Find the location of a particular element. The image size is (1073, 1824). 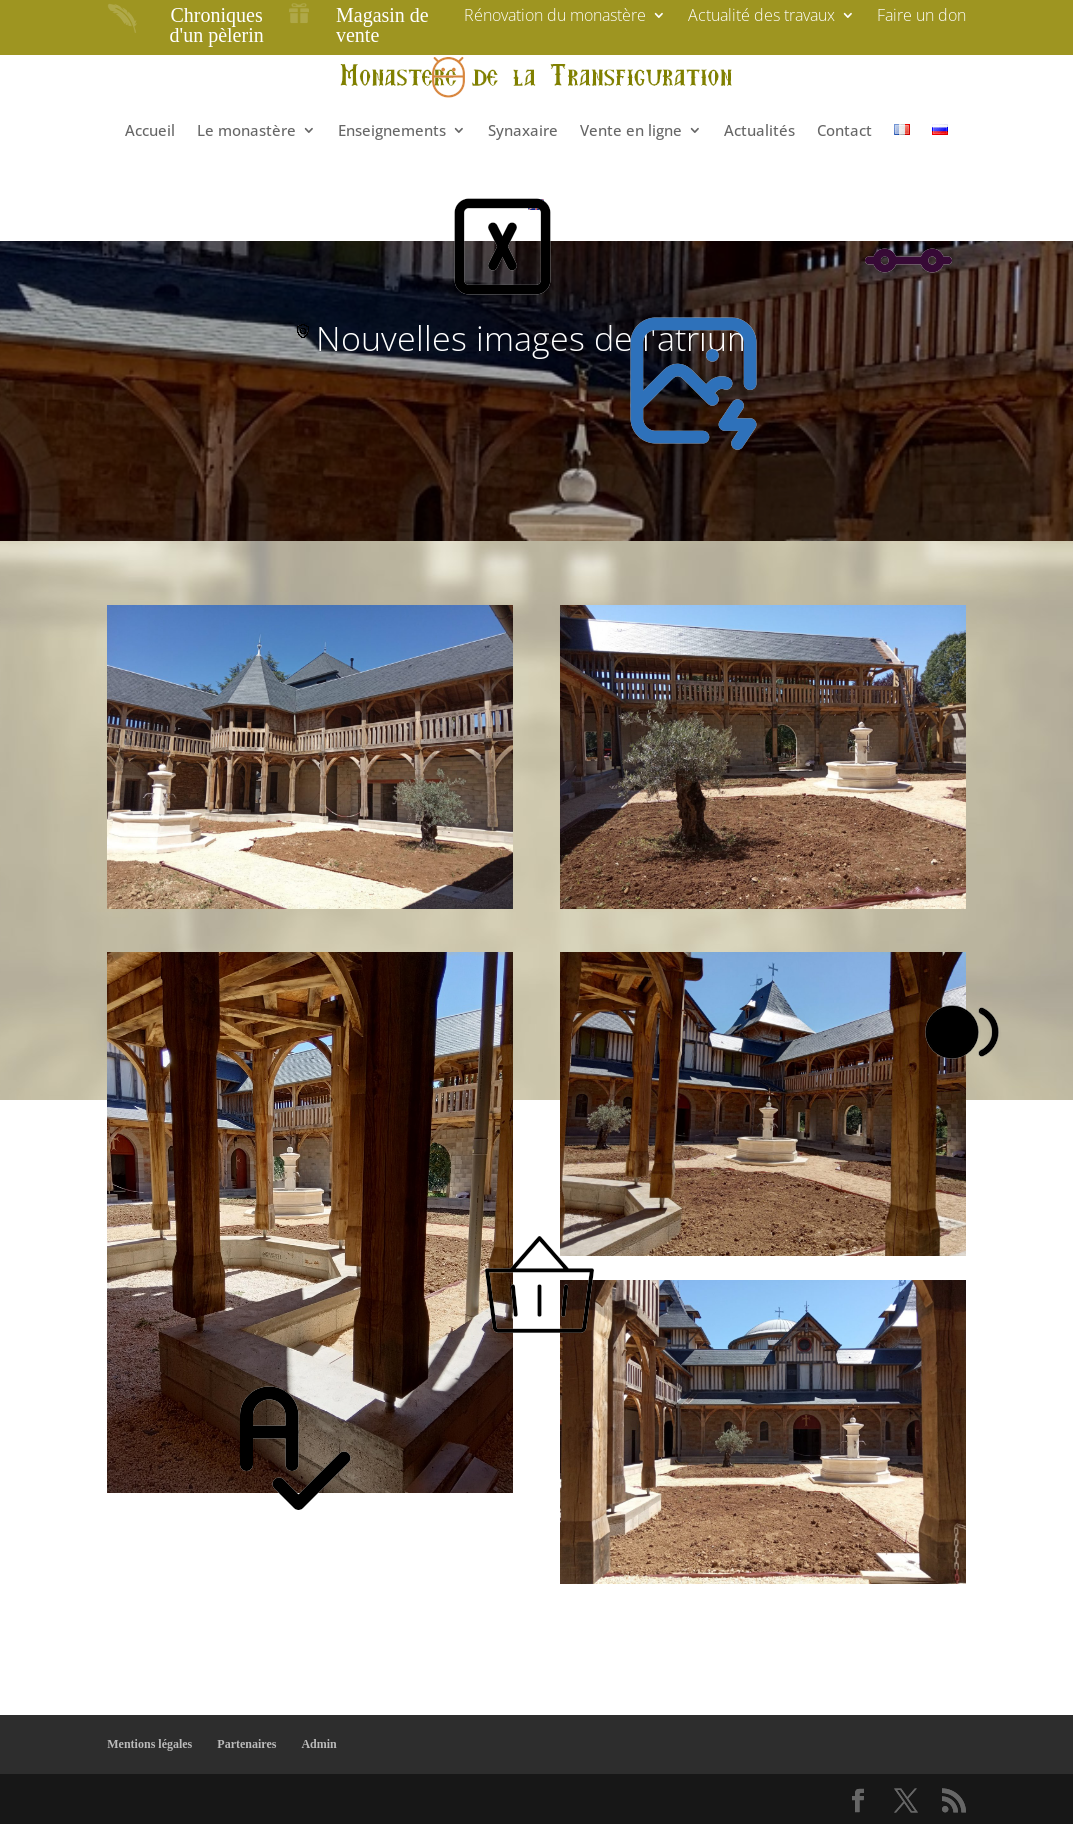

indicates a closed circuit or active connection is located at coordinates (908, 260).